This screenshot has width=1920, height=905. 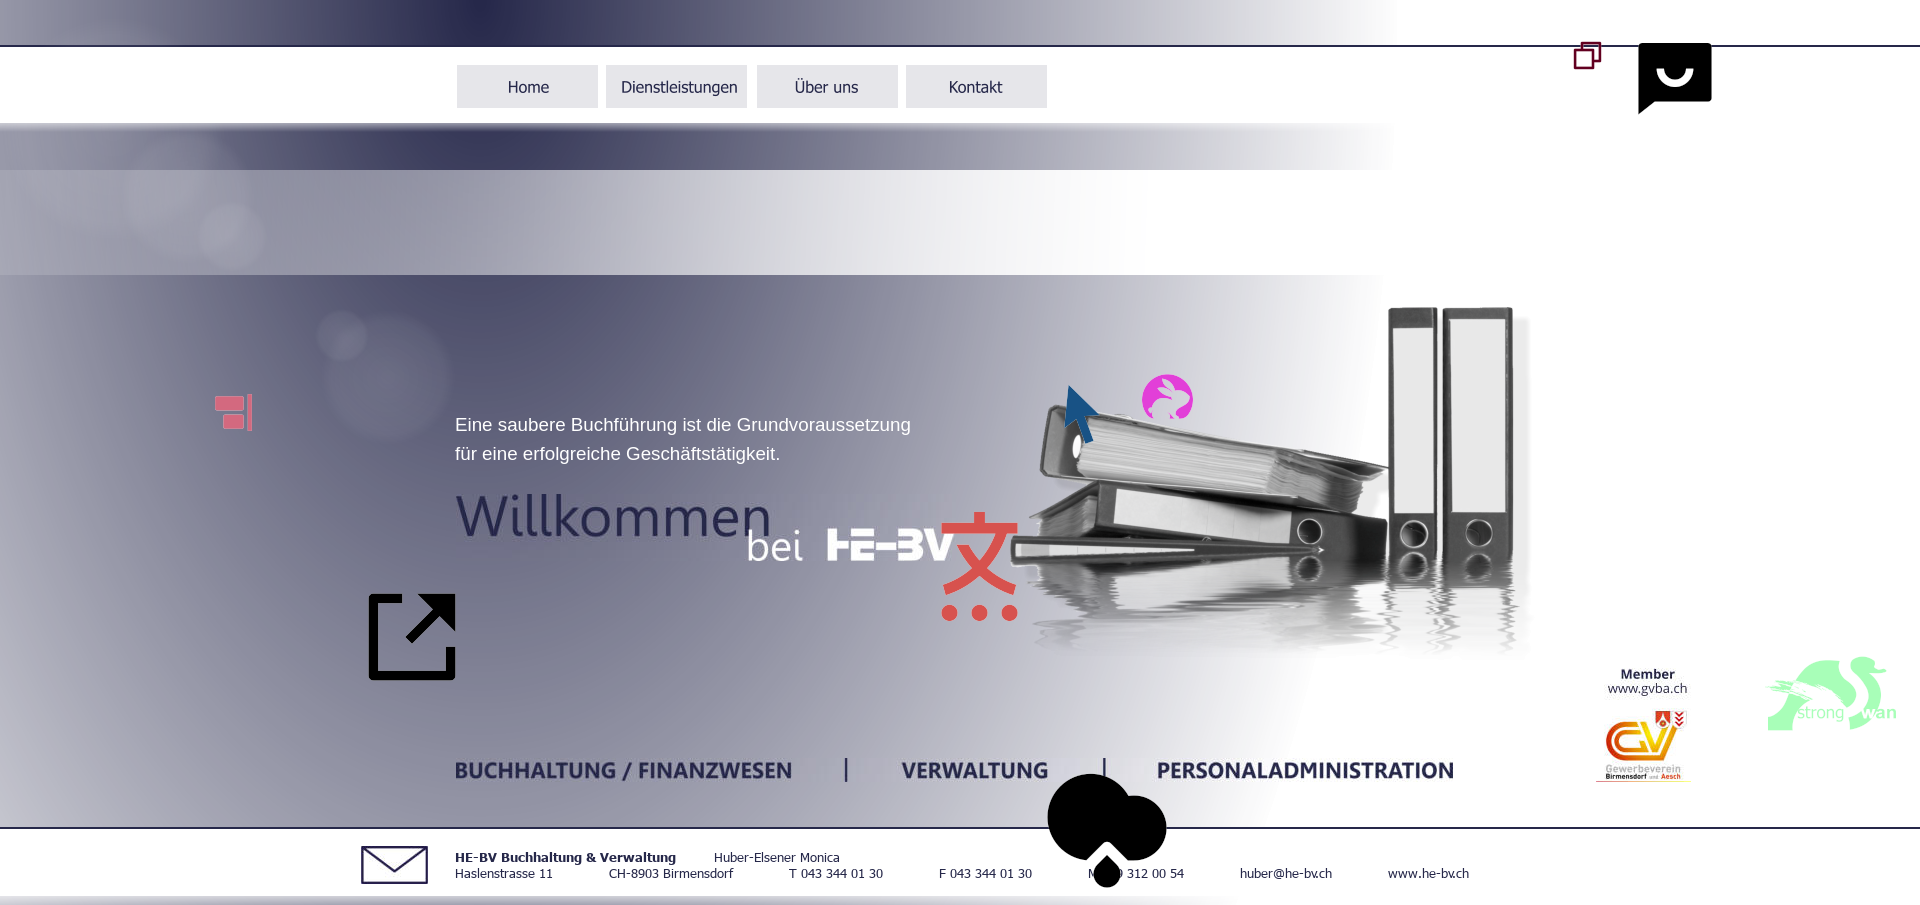 What do you see at coordinates (1079, 415) in the screenshot?
I see `cursor app logo` at bounding box center [1079, 415].